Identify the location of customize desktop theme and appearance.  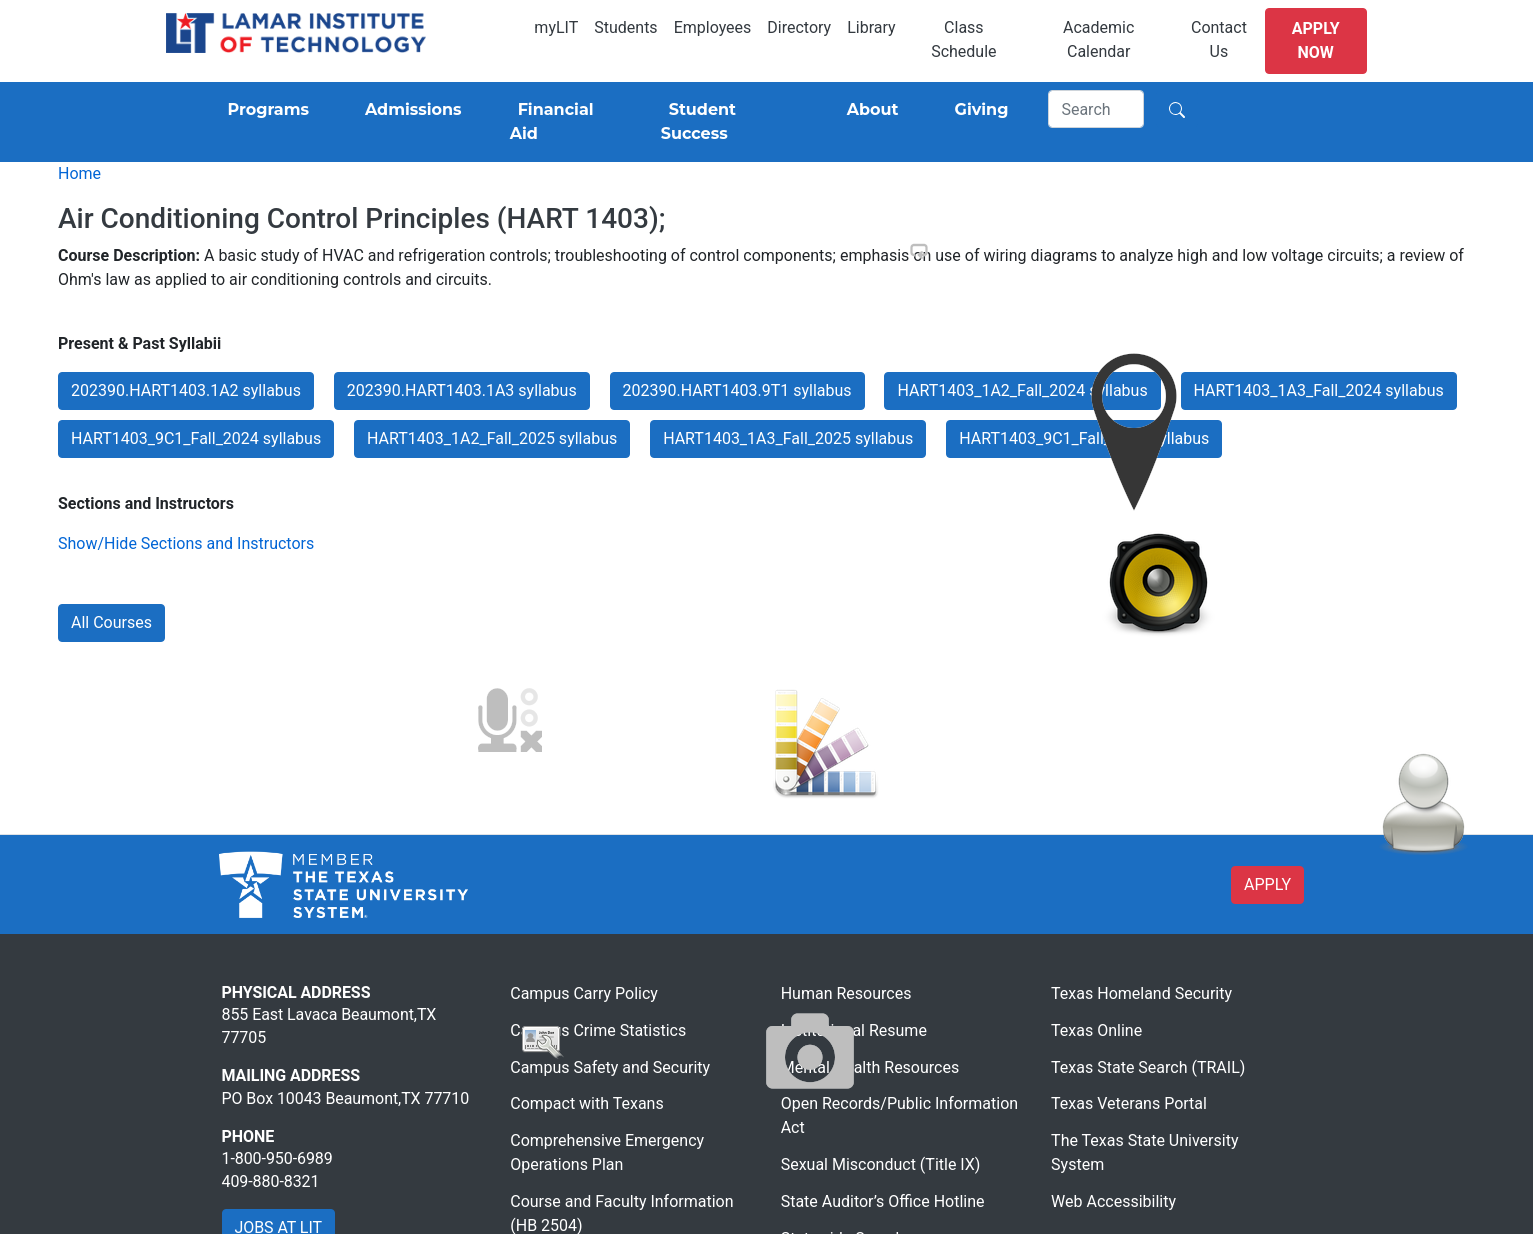
(825, 743).